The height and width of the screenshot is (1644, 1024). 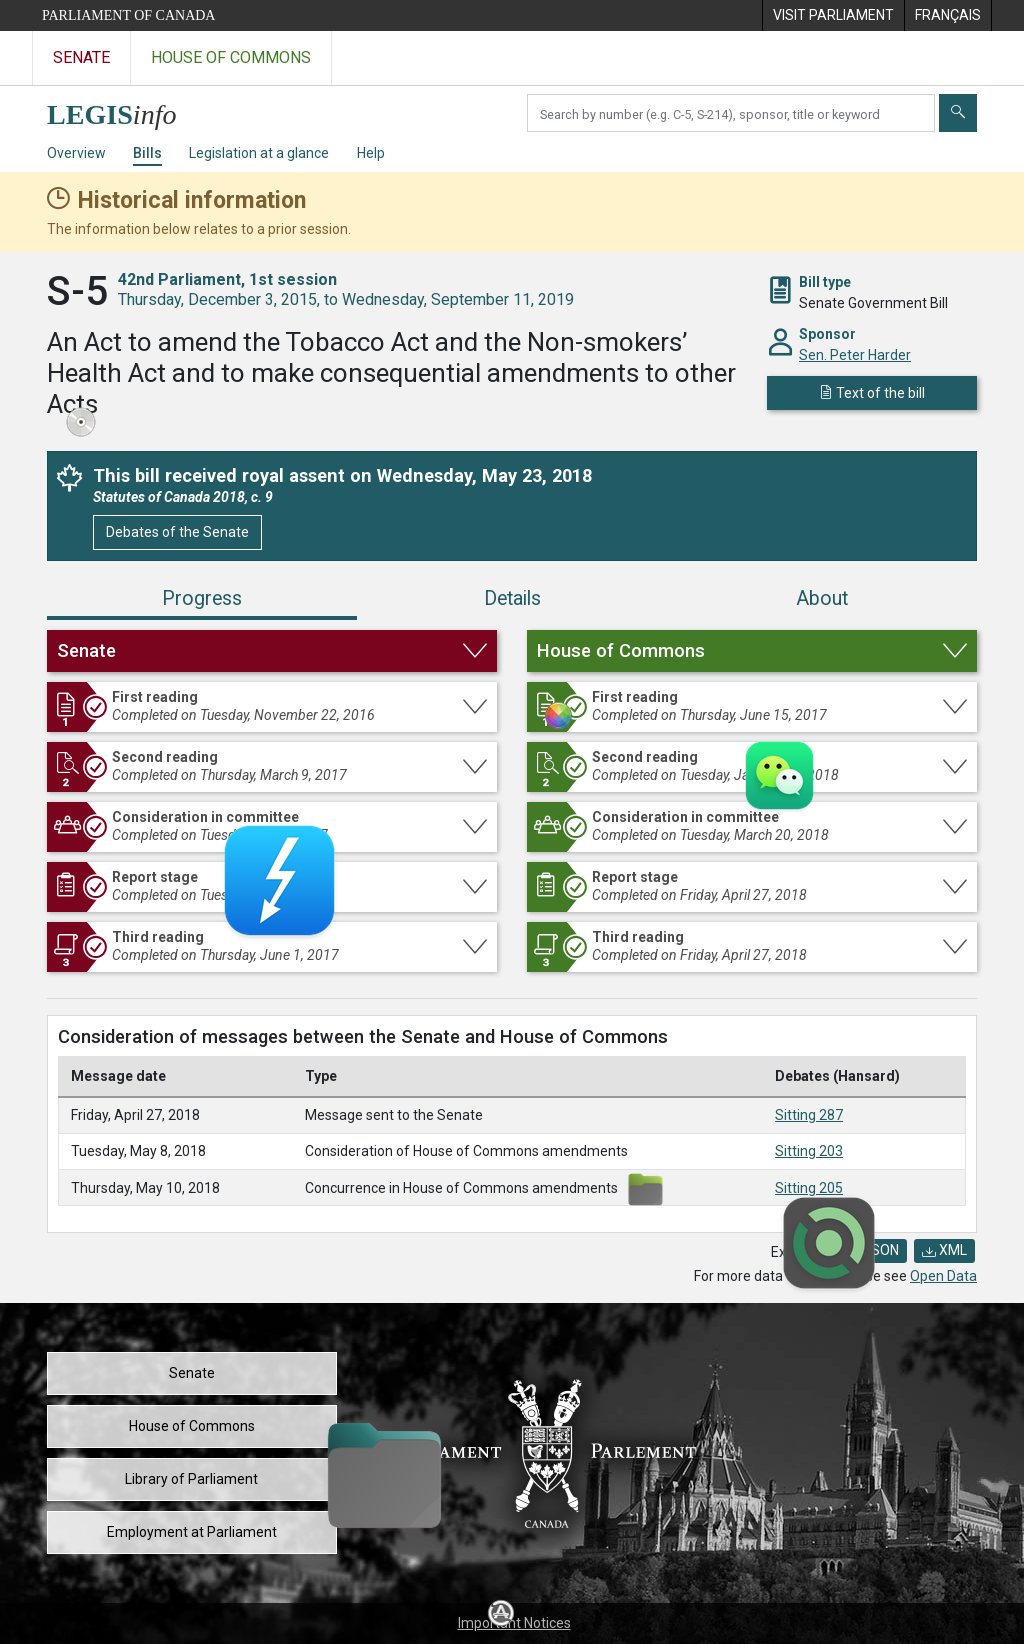 What do you see at coordinates (558, 715) in the screenshot?
I see `open color picker tool` at bounding box center [558, 715].